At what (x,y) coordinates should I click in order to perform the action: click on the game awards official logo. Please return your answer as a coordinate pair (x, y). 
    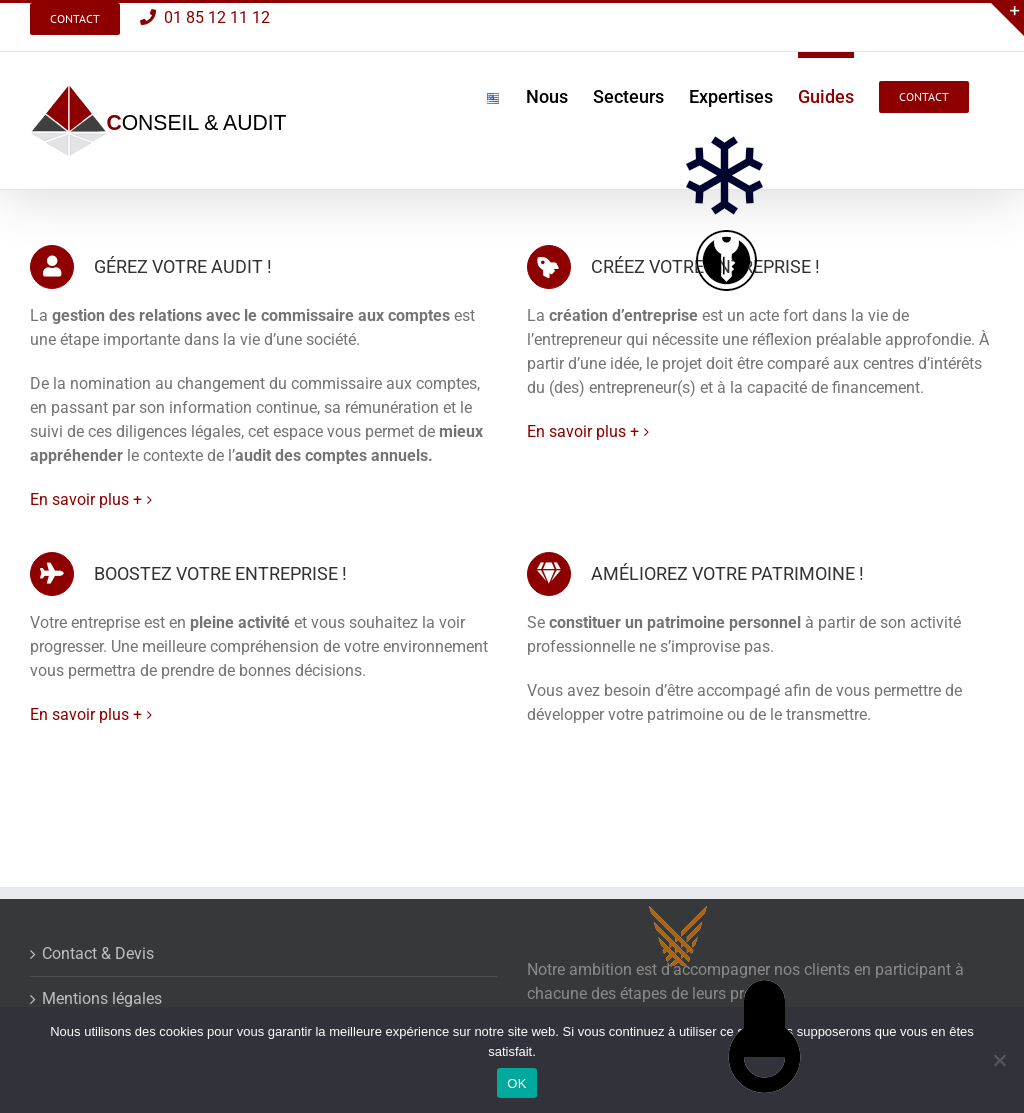
    Looking at the image, I should click on (678, 936).